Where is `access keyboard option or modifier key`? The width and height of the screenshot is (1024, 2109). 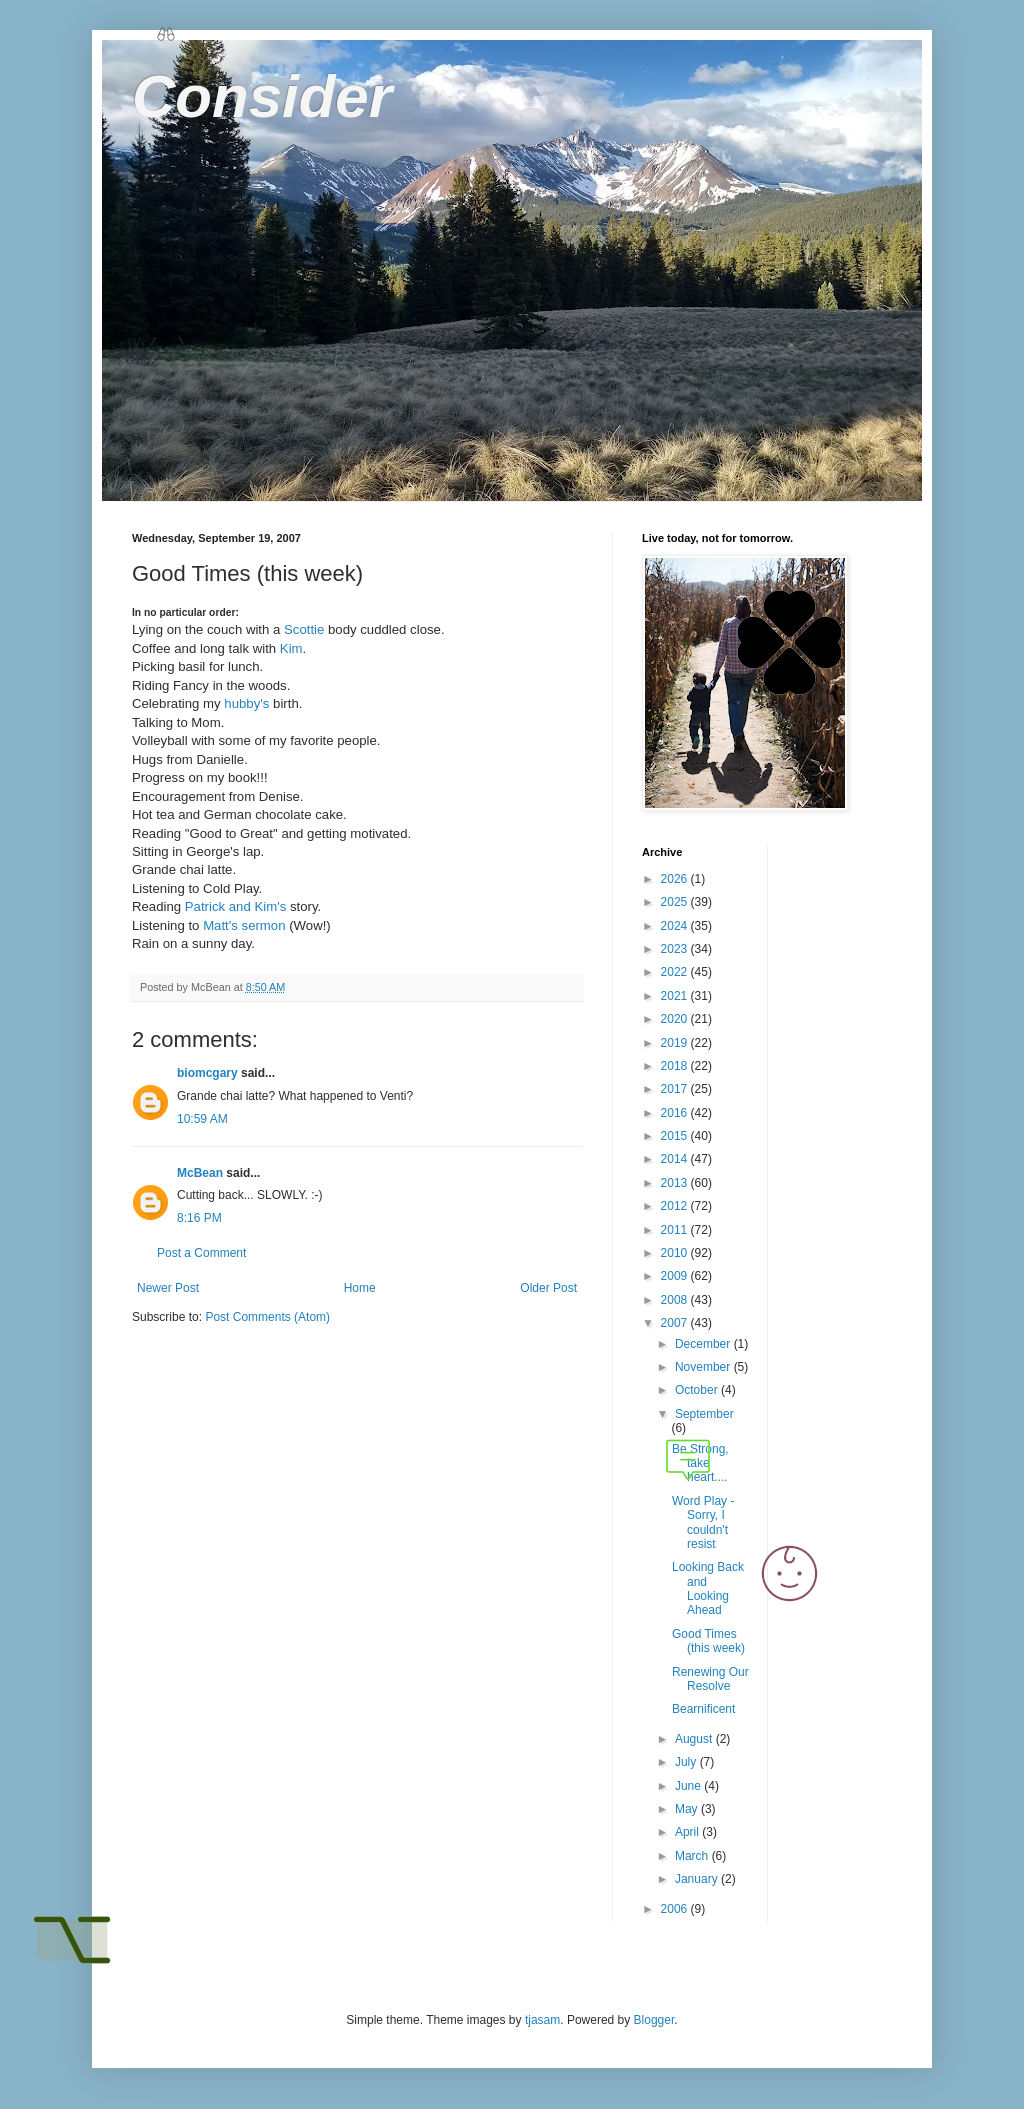
access keyboard option or modifier key is located at coordinates (72, 1937).